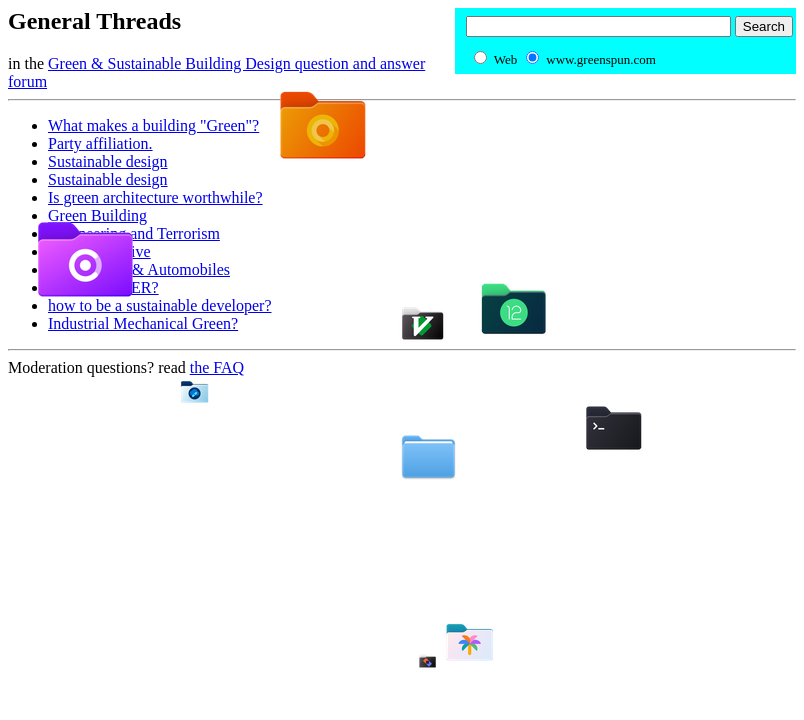  Describe the element at coordinates (428, 456) in the screenshot. I see `open folder to view files` at that location.